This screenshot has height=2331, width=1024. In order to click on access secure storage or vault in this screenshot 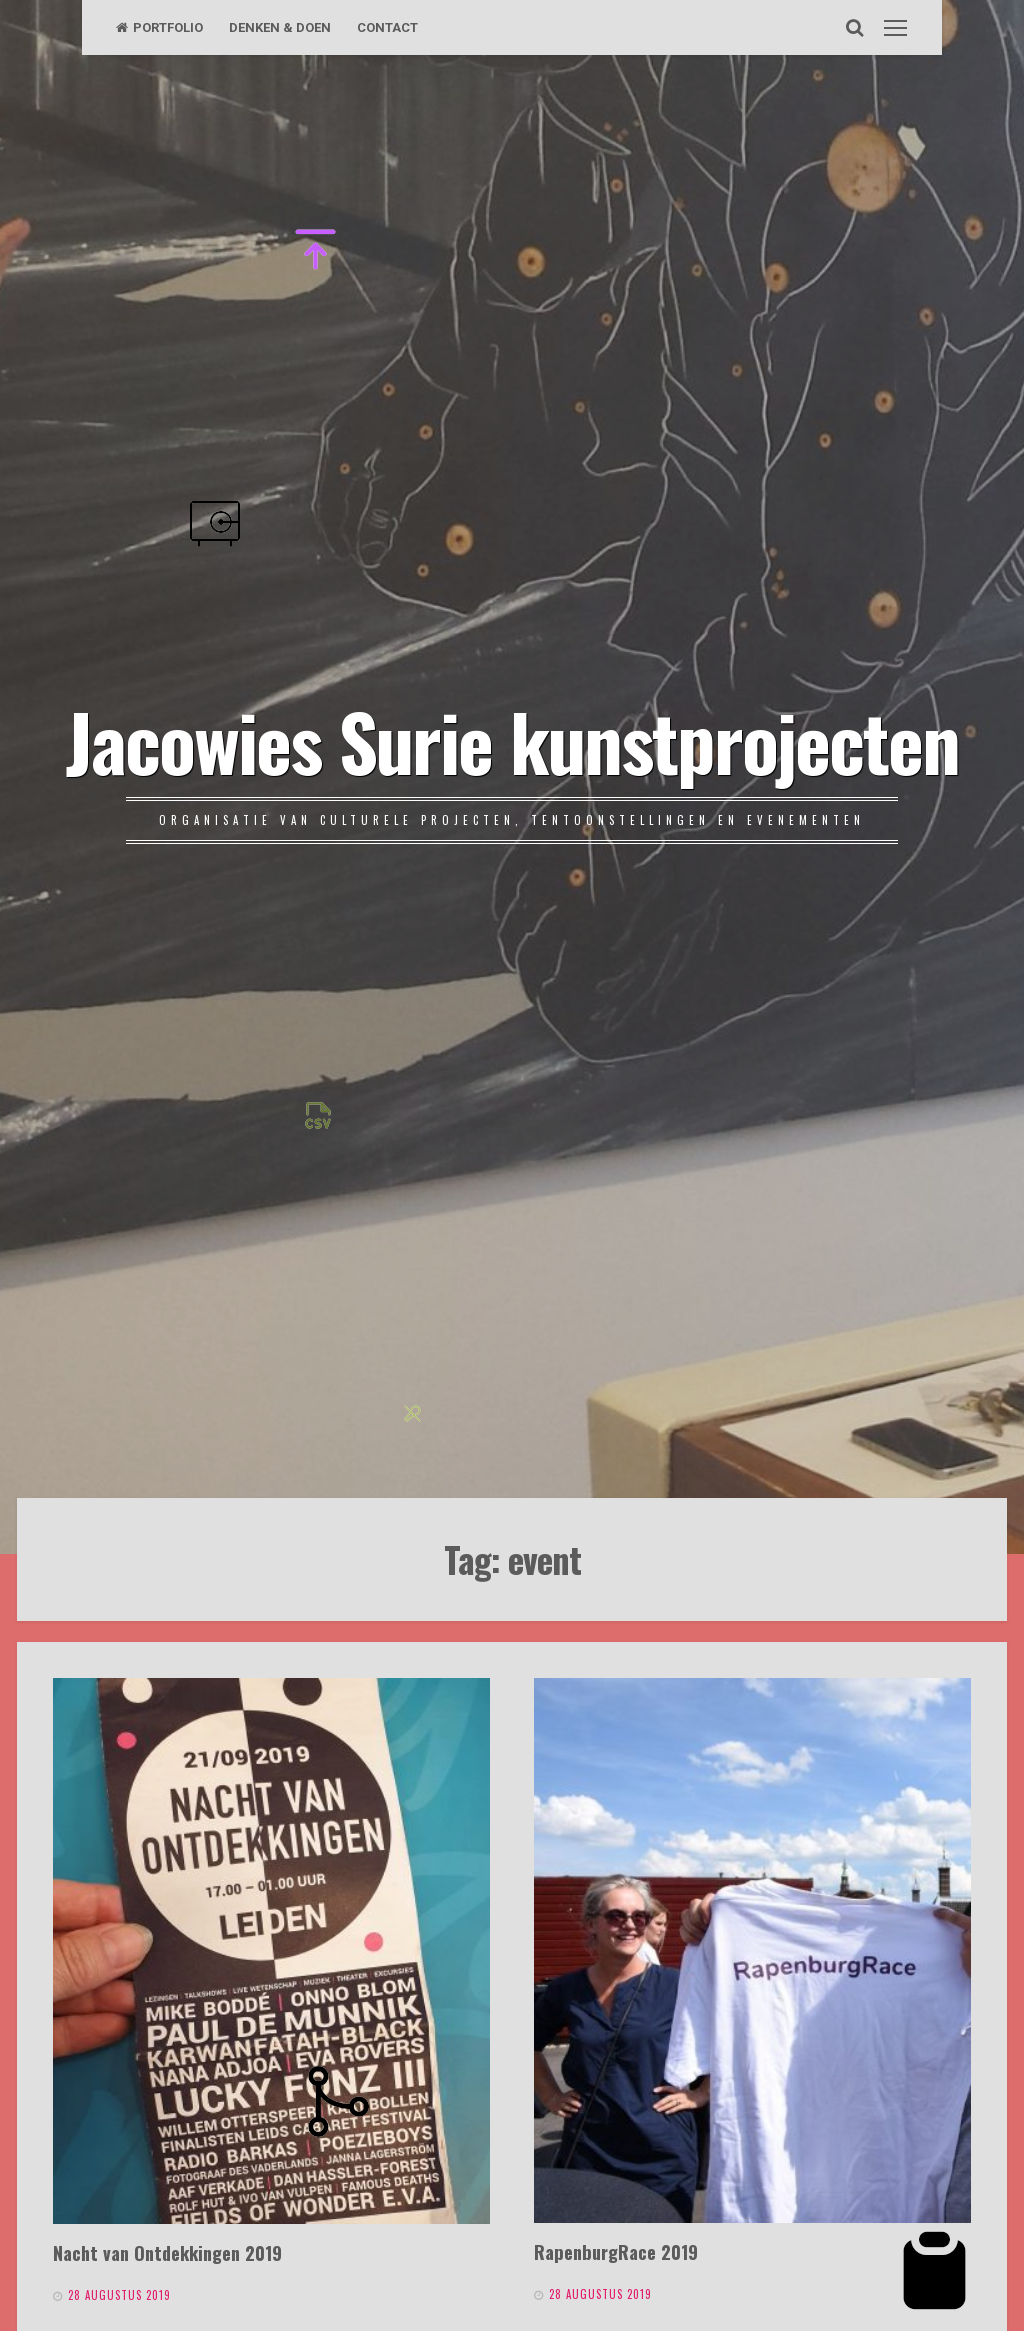, I will do `click(215, 522)`.